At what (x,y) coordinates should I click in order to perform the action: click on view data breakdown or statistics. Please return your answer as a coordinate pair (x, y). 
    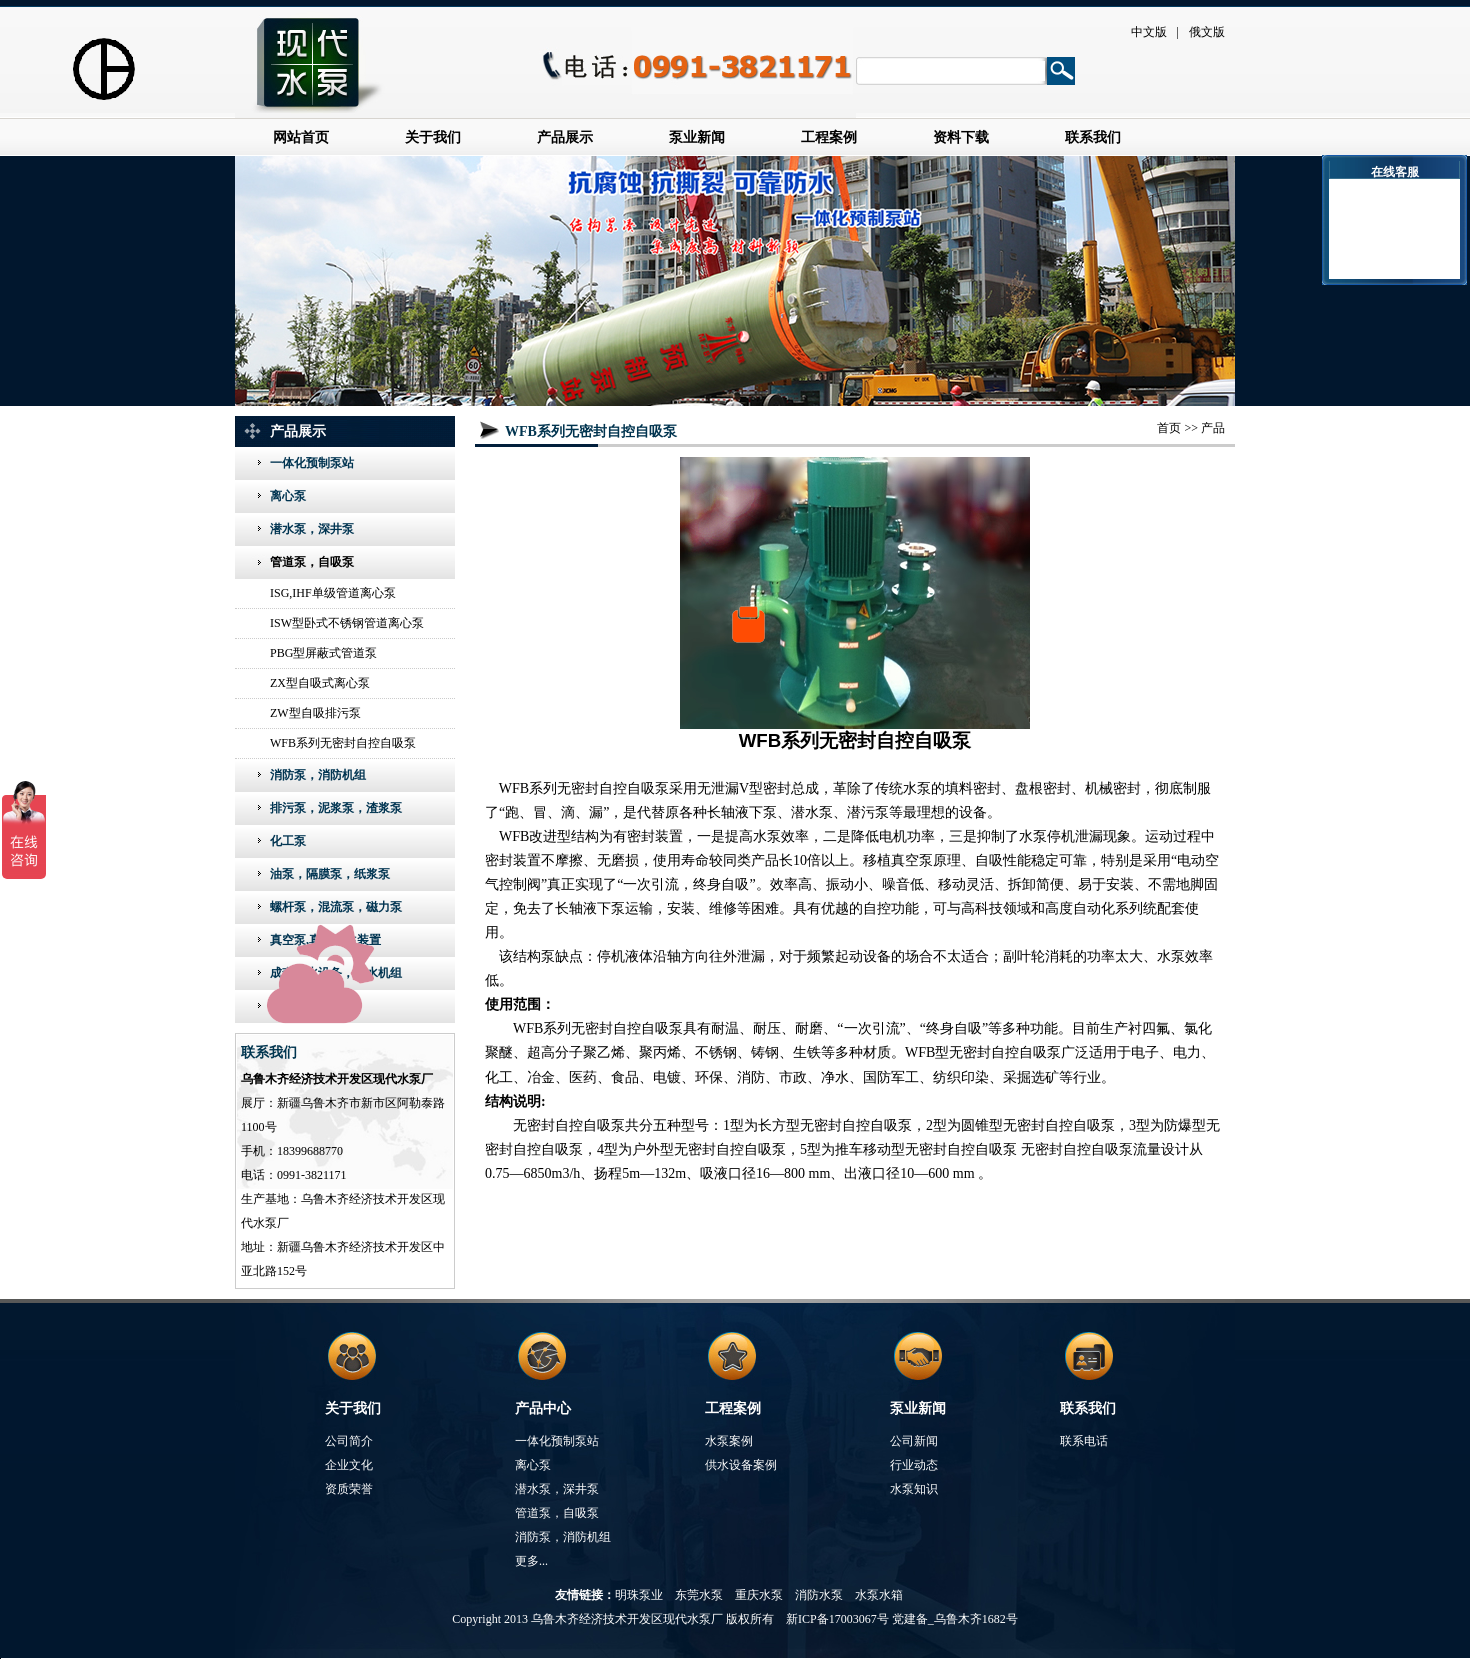
    Looking at the image, I should click on (104, 69).